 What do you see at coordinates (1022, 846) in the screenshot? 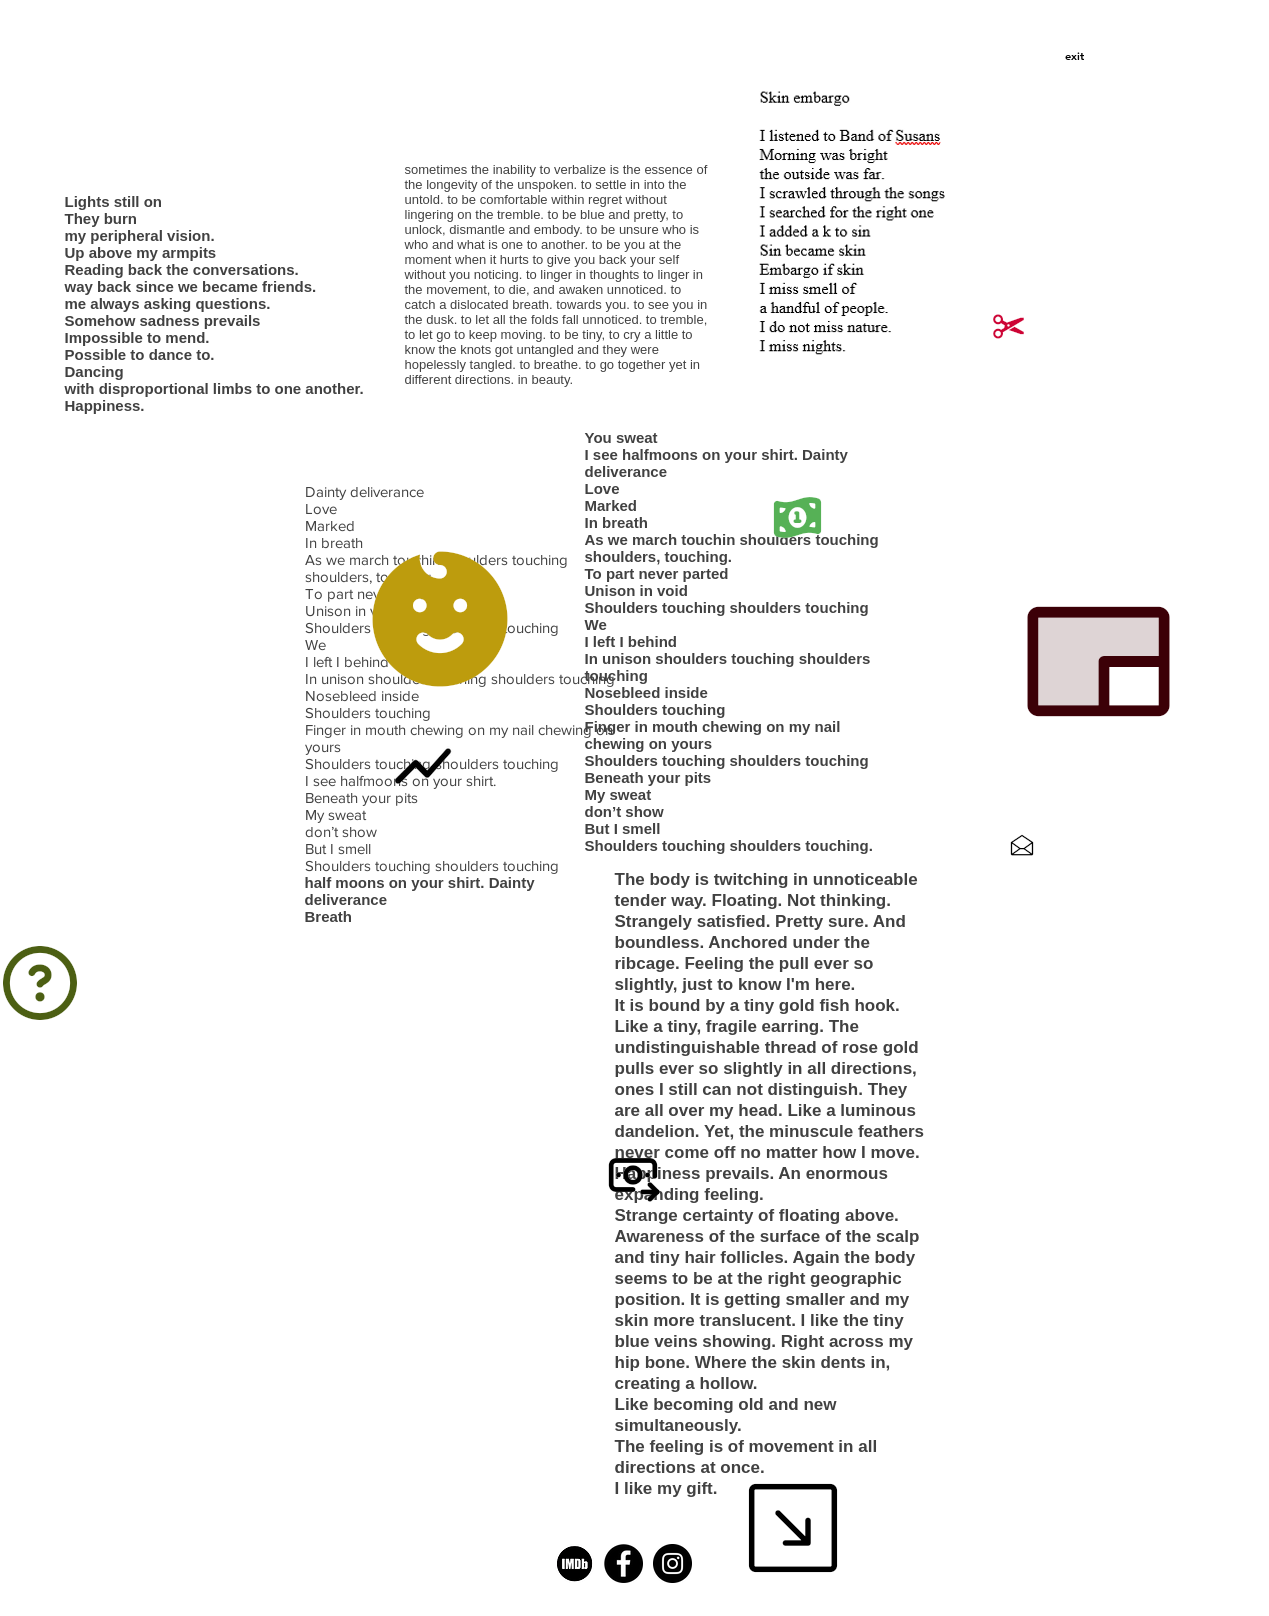
I see `view an opened or read email` at bounding box center [1022, 846].